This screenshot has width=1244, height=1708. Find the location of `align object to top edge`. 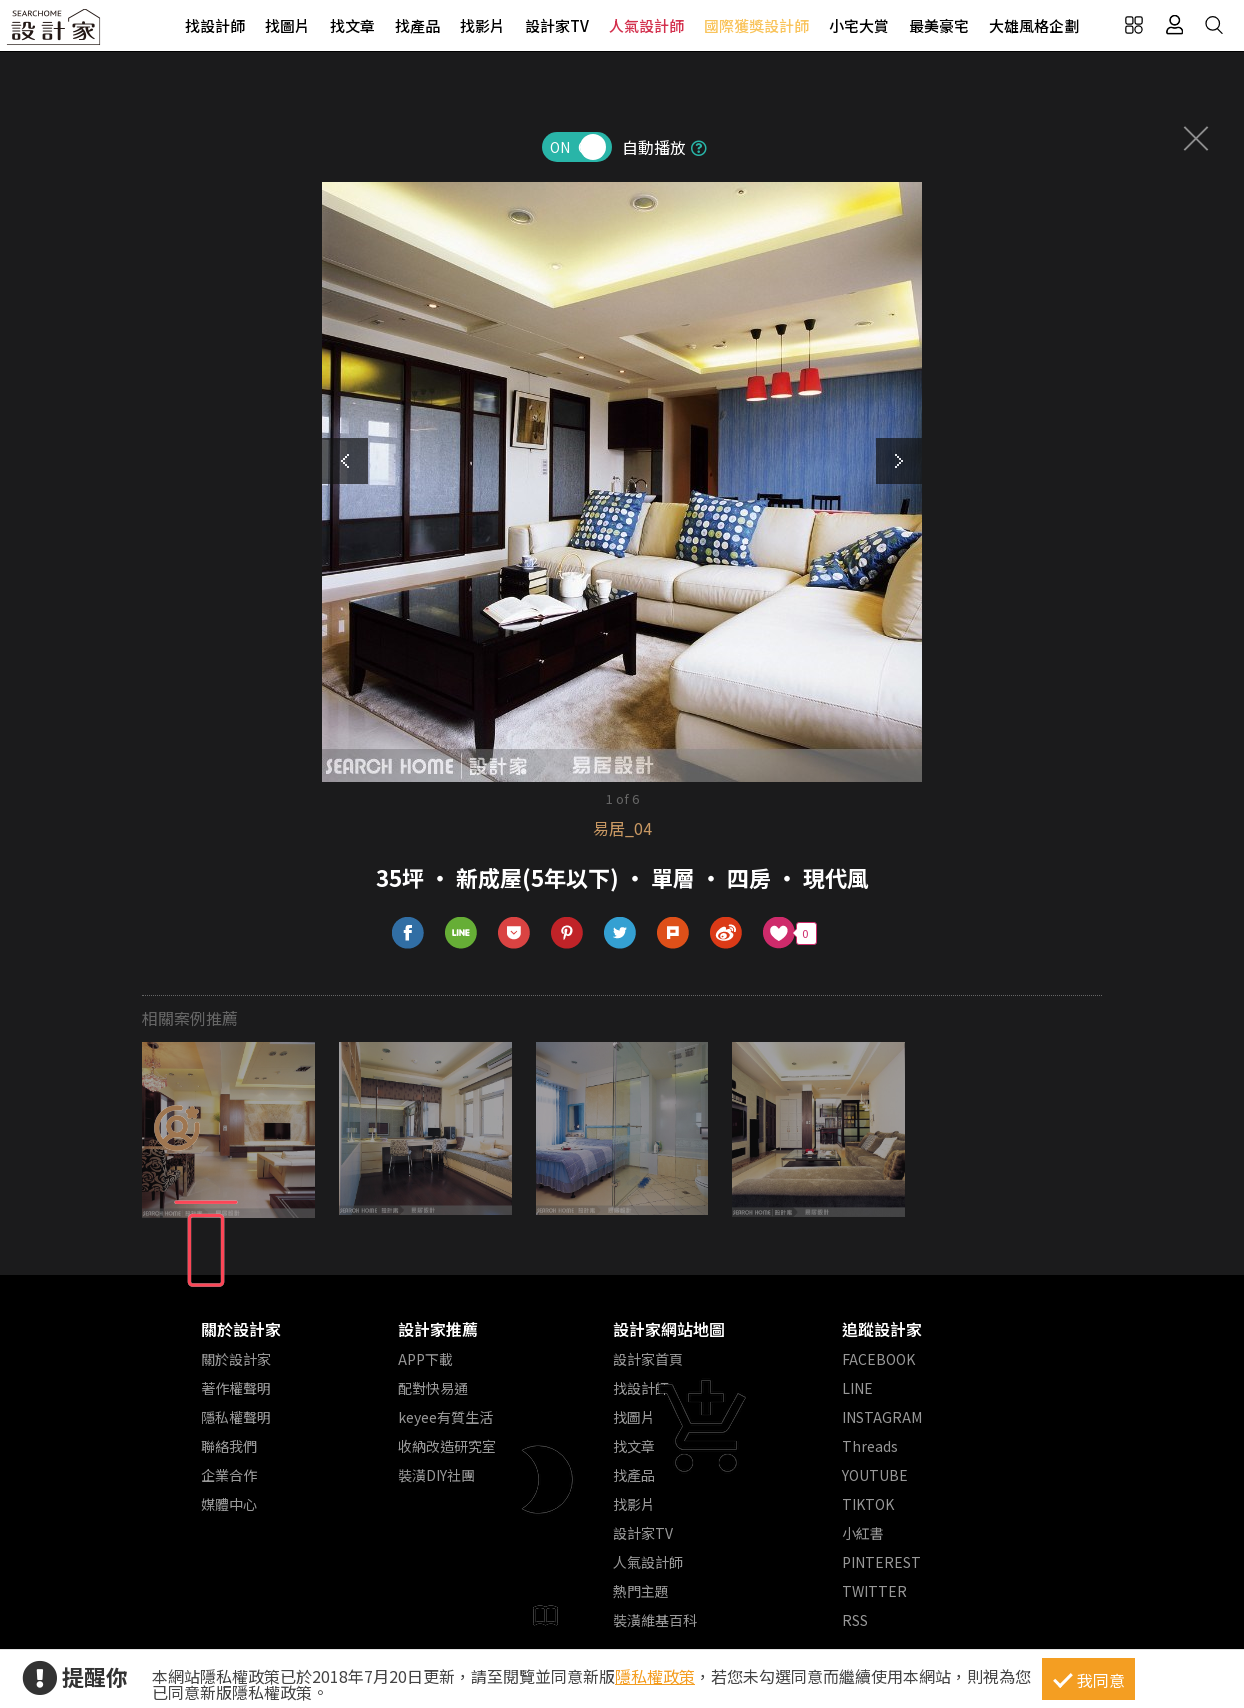

align object to top edge is located at coordinates (206, 1242).